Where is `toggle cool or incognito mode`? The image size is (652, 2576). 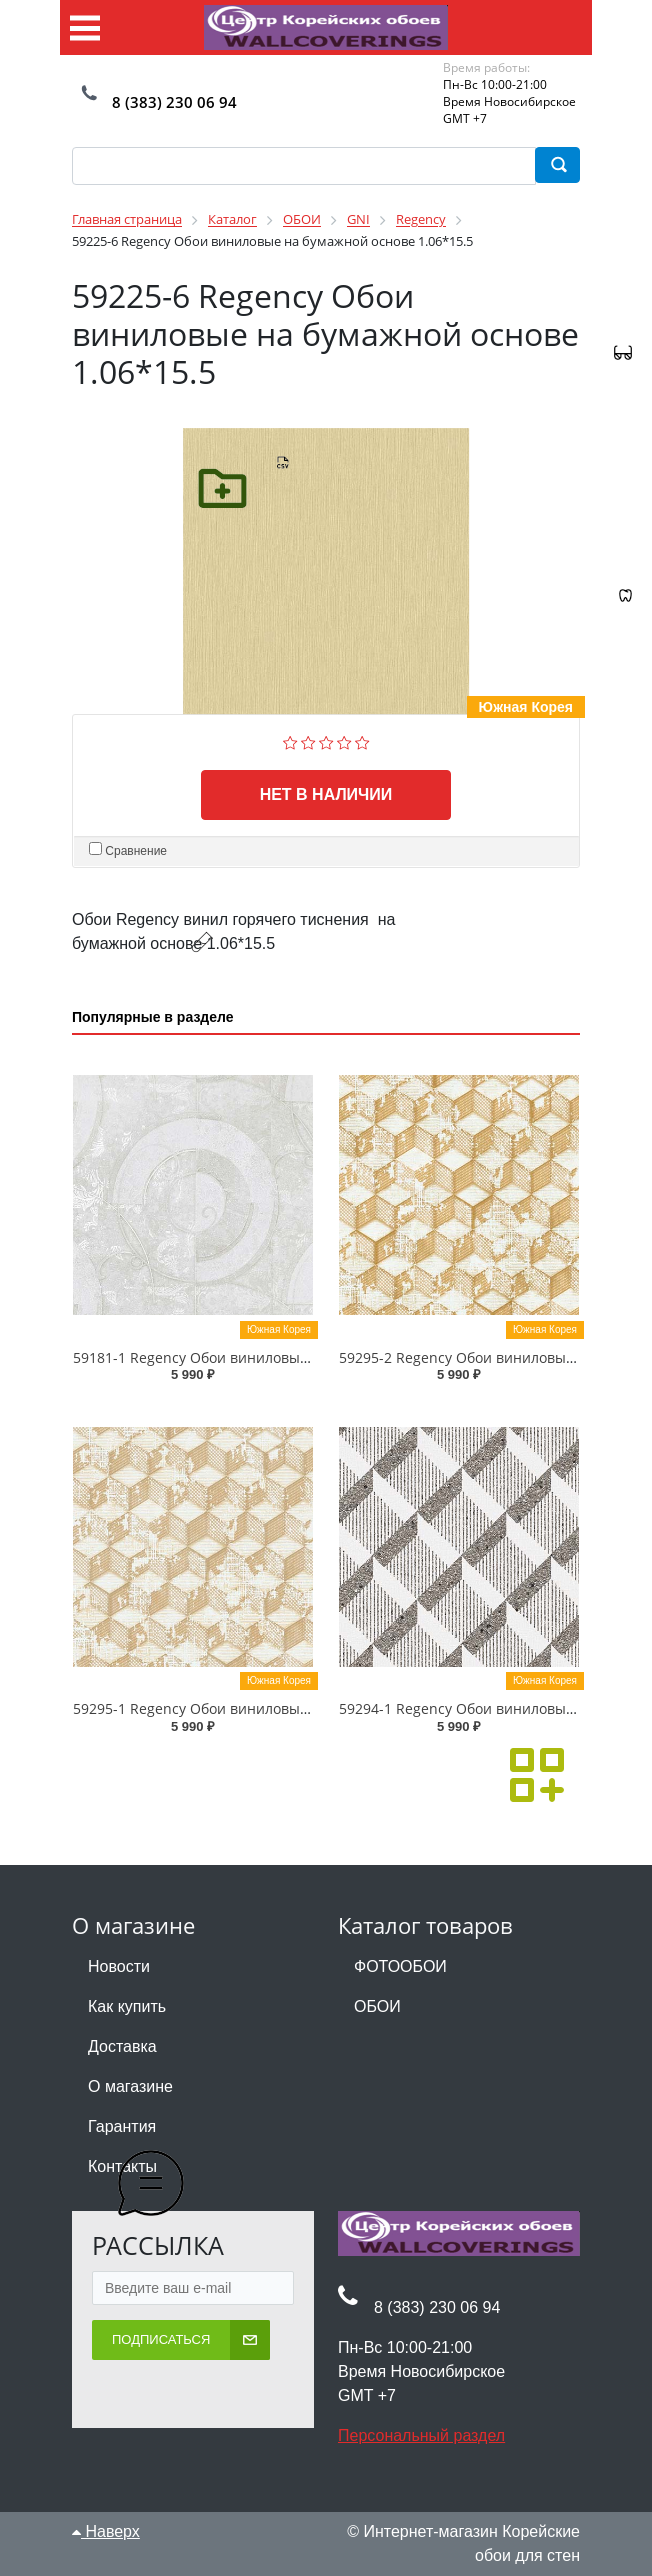
toggle cool or incognito mode is located at coordinates (623, 353).